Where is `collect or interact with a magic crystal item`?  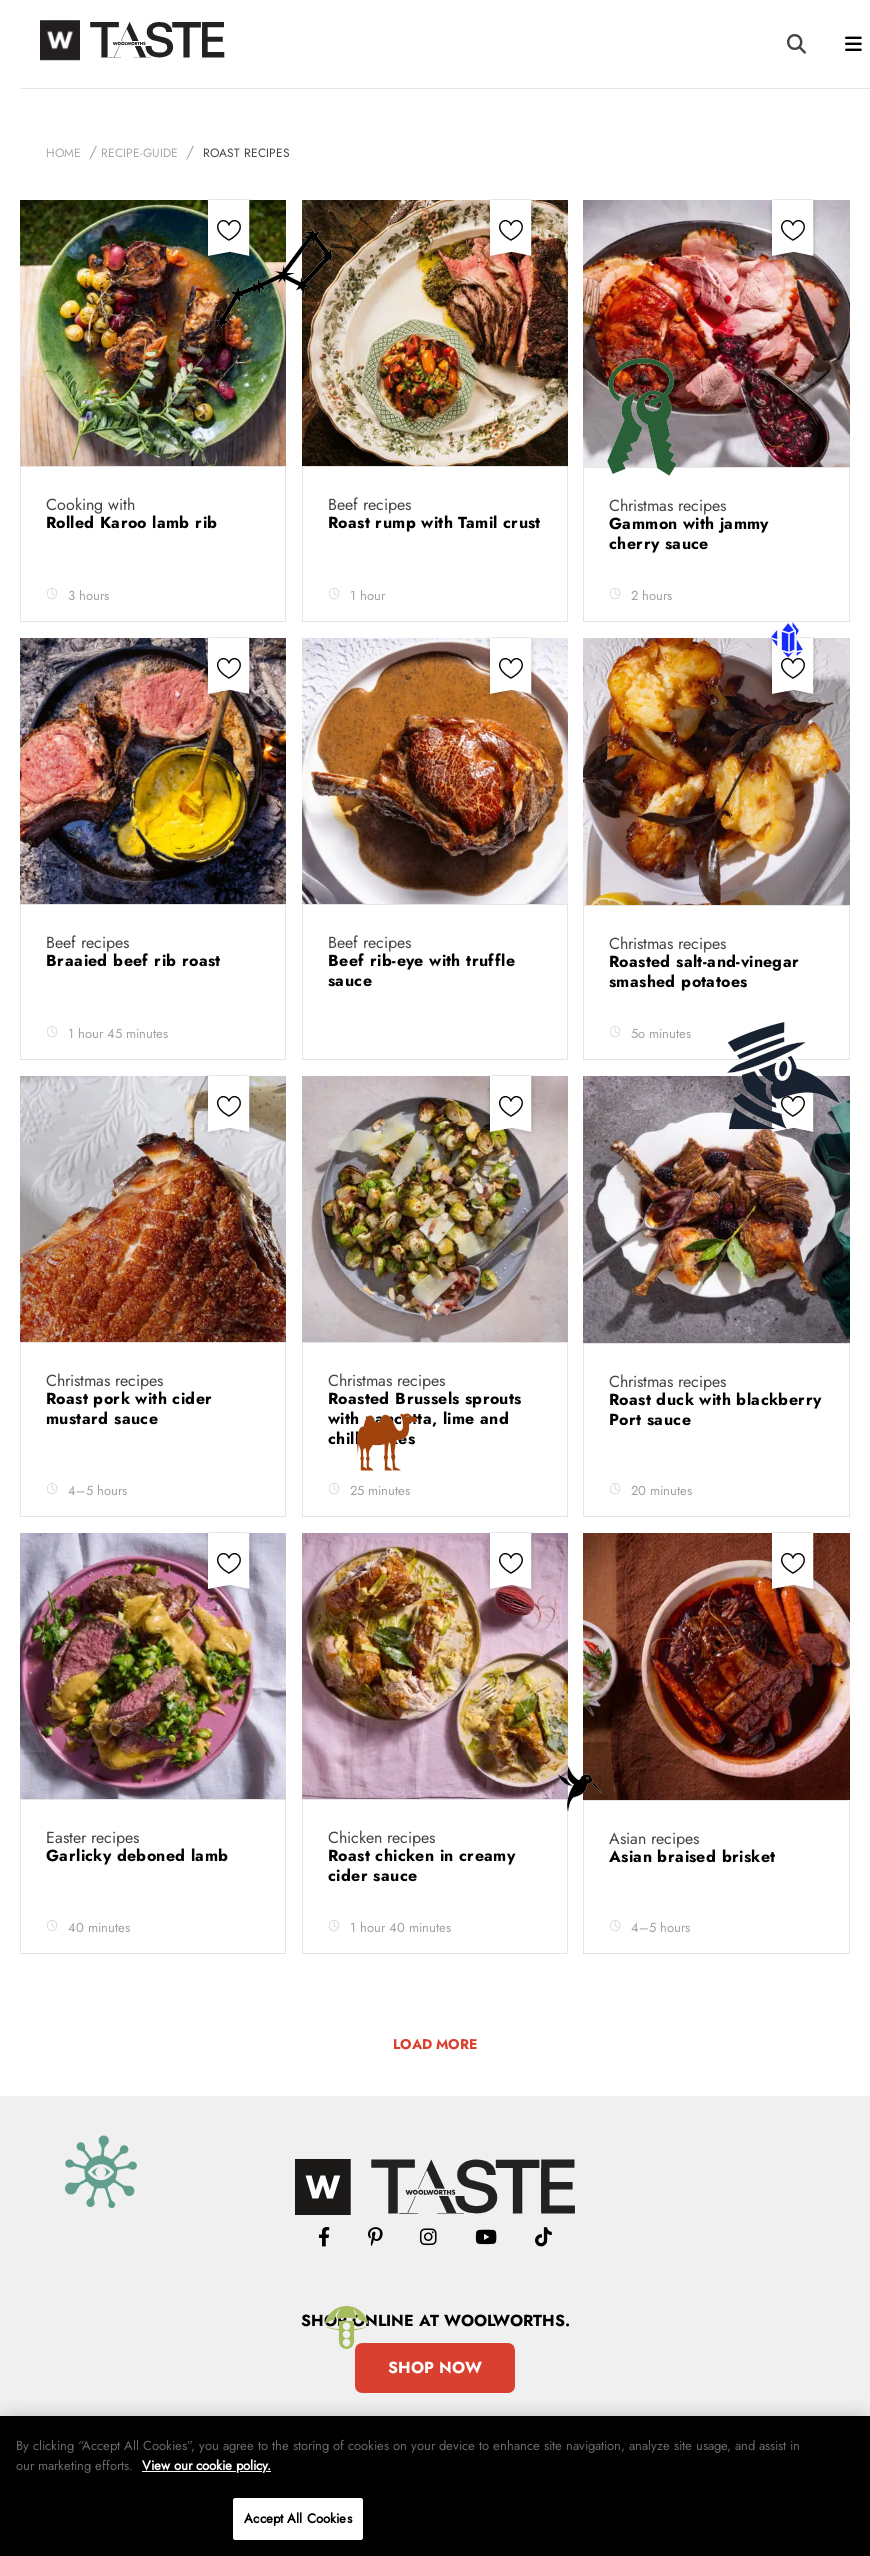 collect or interact with a magic crystal item is located at coordinates (787, 639).